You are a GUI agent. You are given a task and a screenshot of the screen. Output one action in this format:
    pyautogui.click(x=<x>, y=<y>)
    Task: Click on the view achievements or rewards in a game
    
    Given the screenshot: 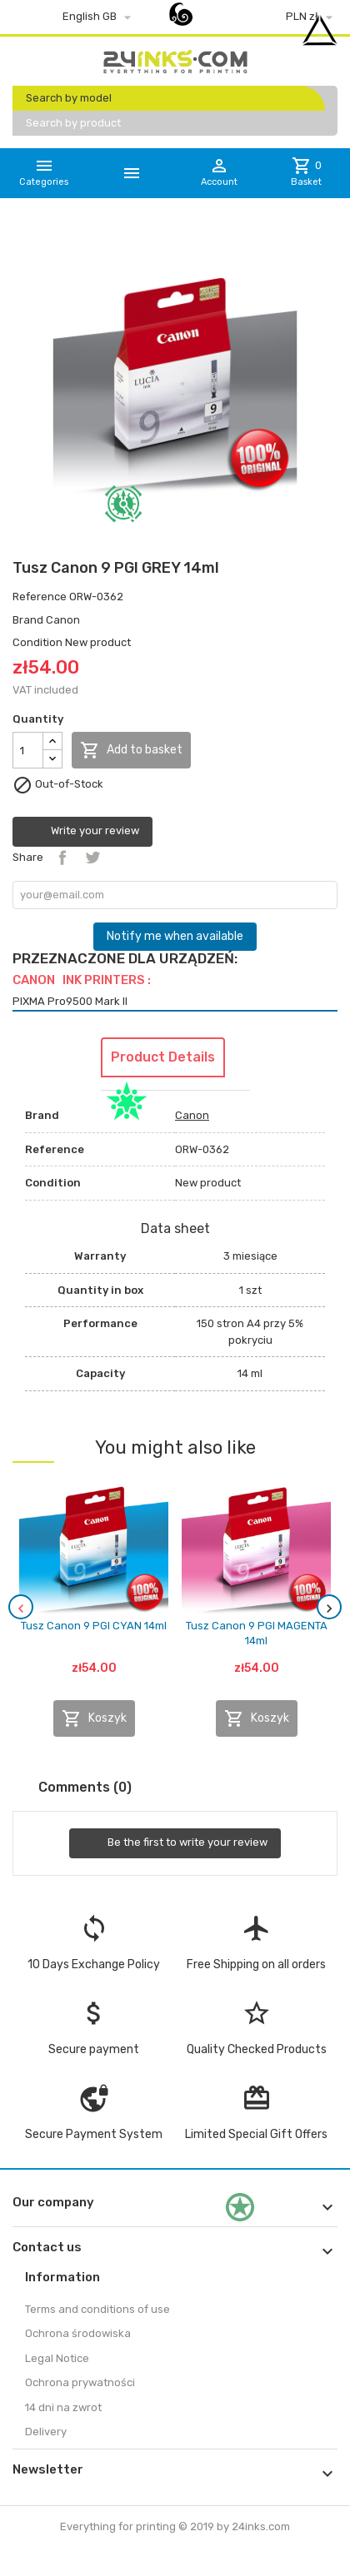 What is the action you would take?
    pyautogui.click(x=127, y=1102)
    